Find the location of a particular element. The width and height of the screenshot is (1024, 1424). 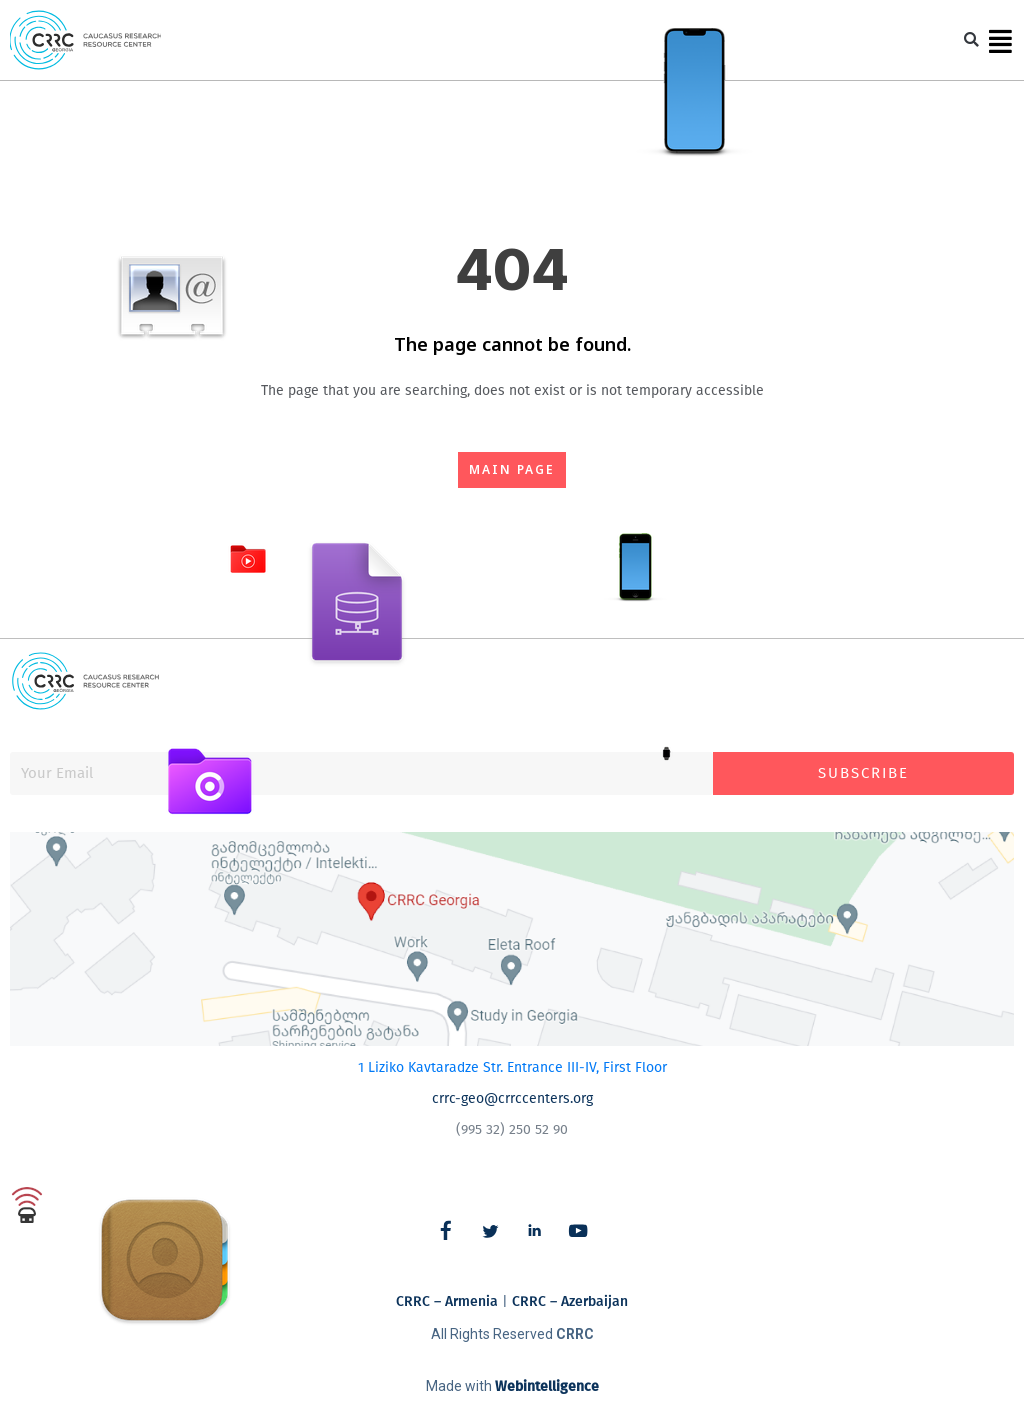

open wondershare orgcharting project folder is located at coordinates (209, 783).